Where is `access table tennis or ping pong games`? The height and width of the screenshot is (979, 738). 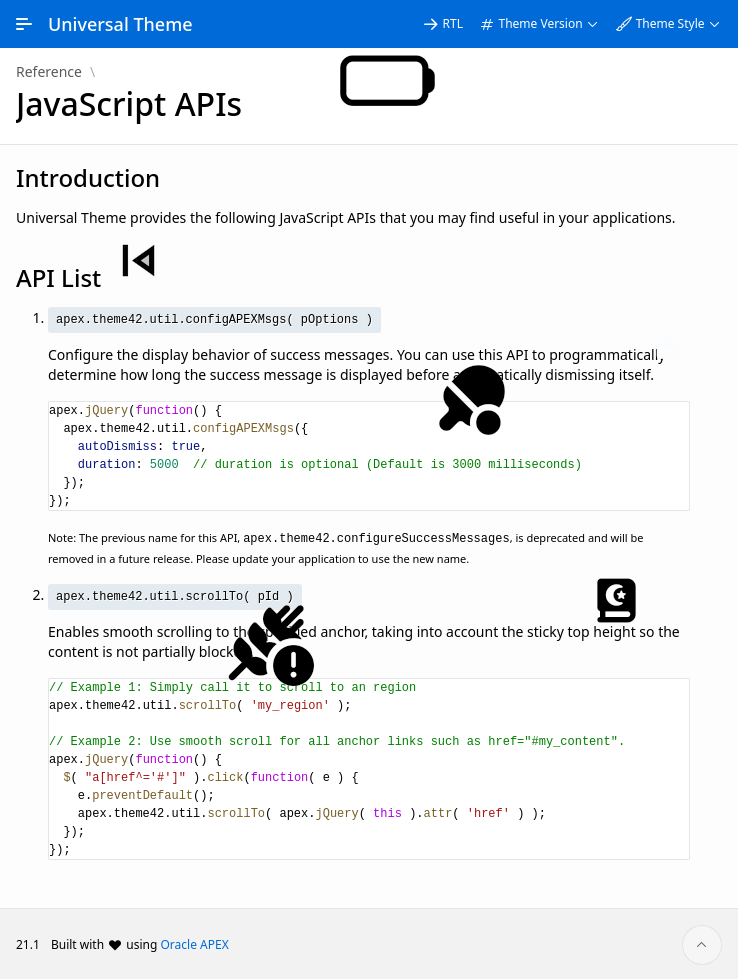
access table tennis or ping pong games is located at coordinates (472, 398).